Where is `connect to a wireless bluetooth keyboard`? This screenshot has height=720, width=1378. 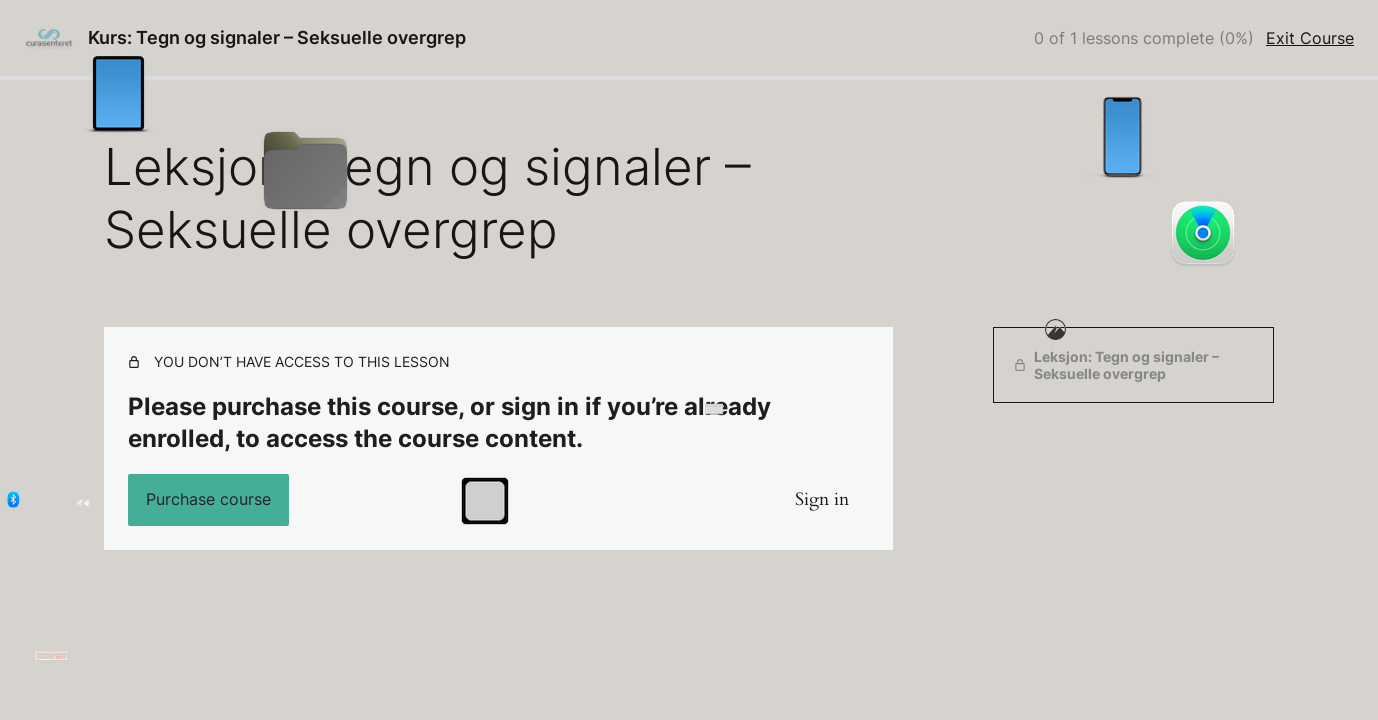 connect to a wireless bluetooth keyboard is located at coordinates (51, 656).